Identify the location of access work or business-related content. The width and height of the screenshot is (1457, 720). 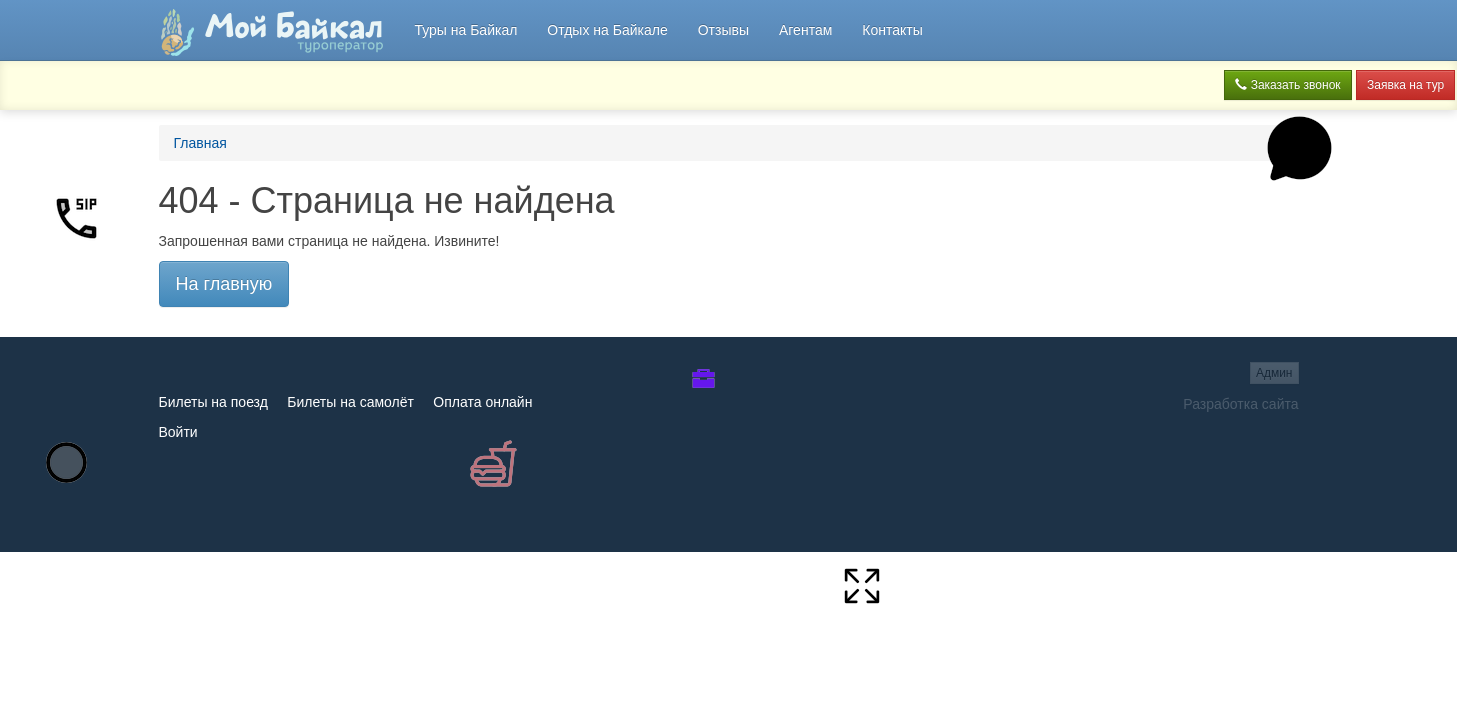
(703, 378).